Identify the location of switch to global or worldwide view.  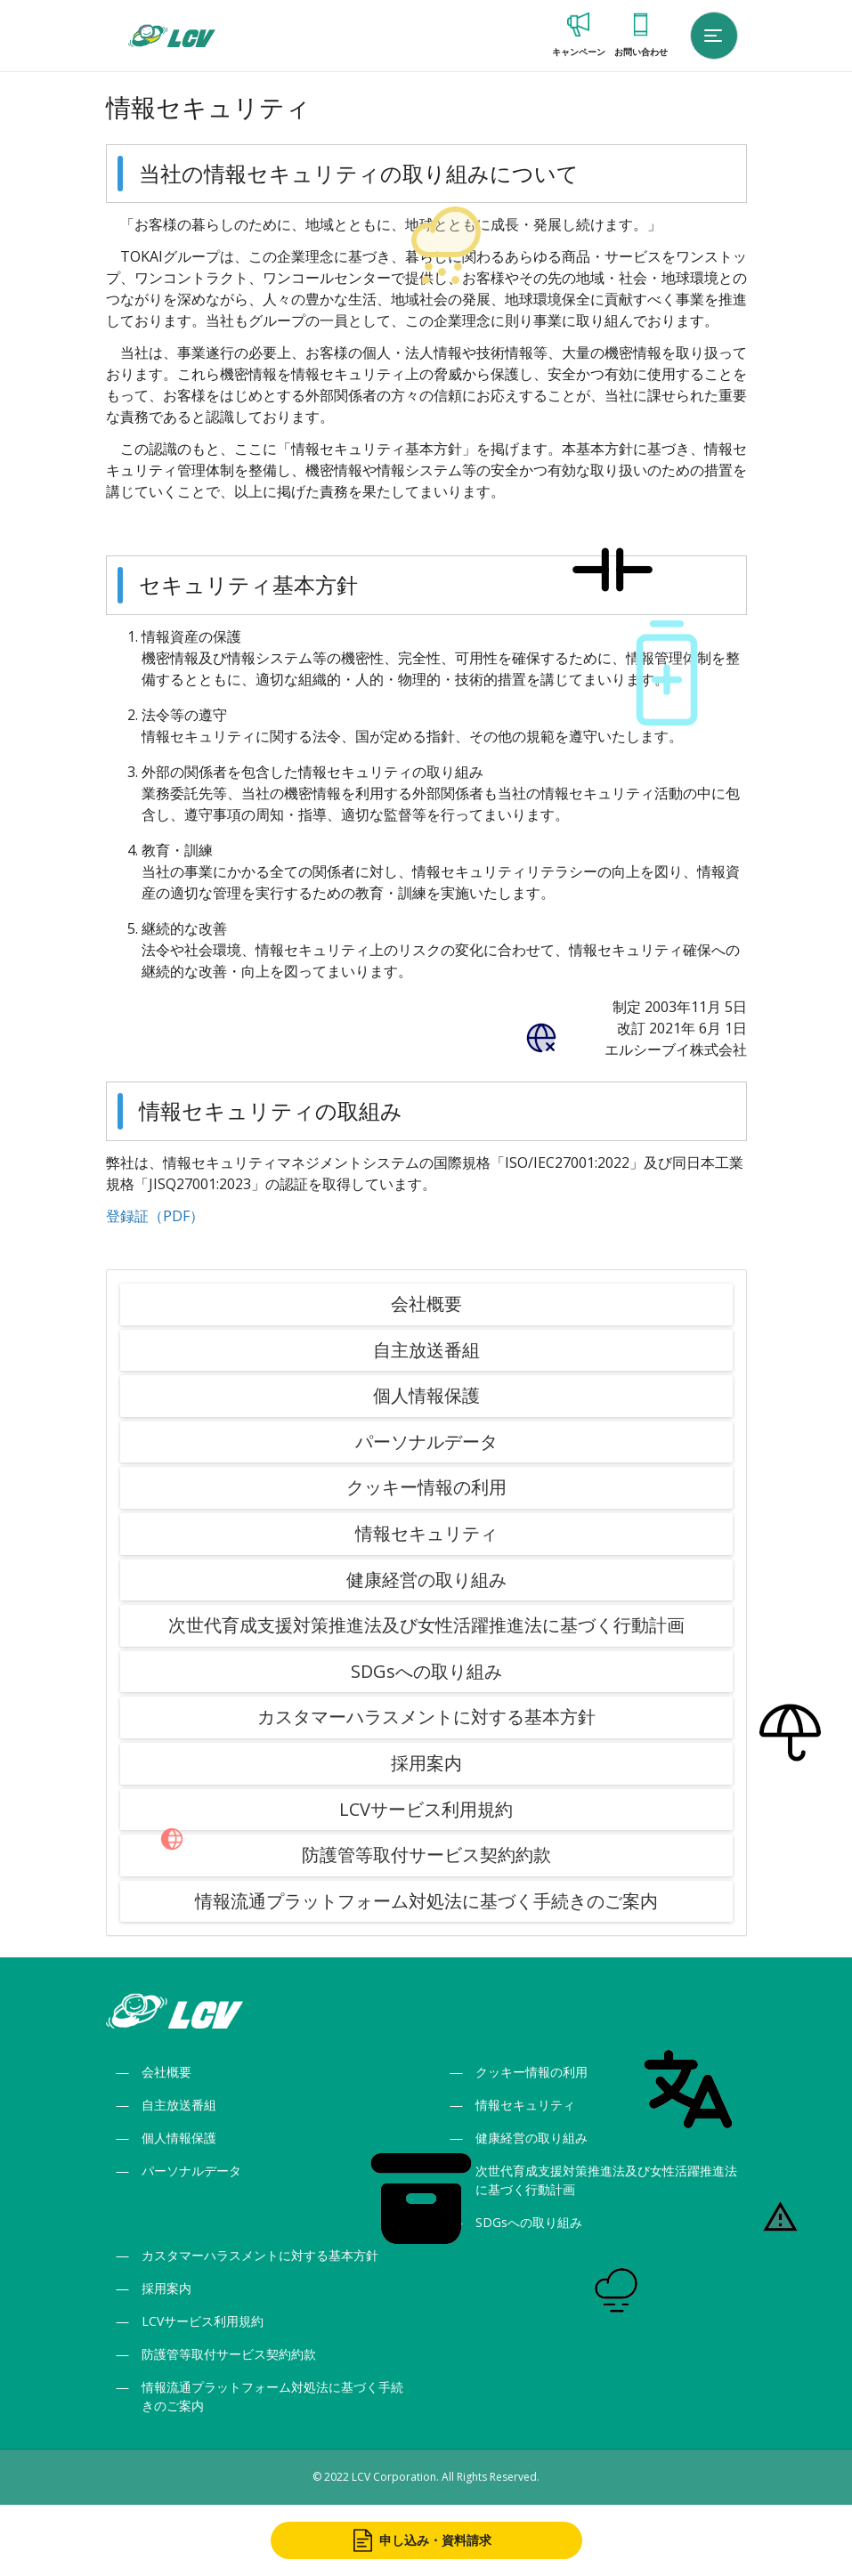
(172, 1839).